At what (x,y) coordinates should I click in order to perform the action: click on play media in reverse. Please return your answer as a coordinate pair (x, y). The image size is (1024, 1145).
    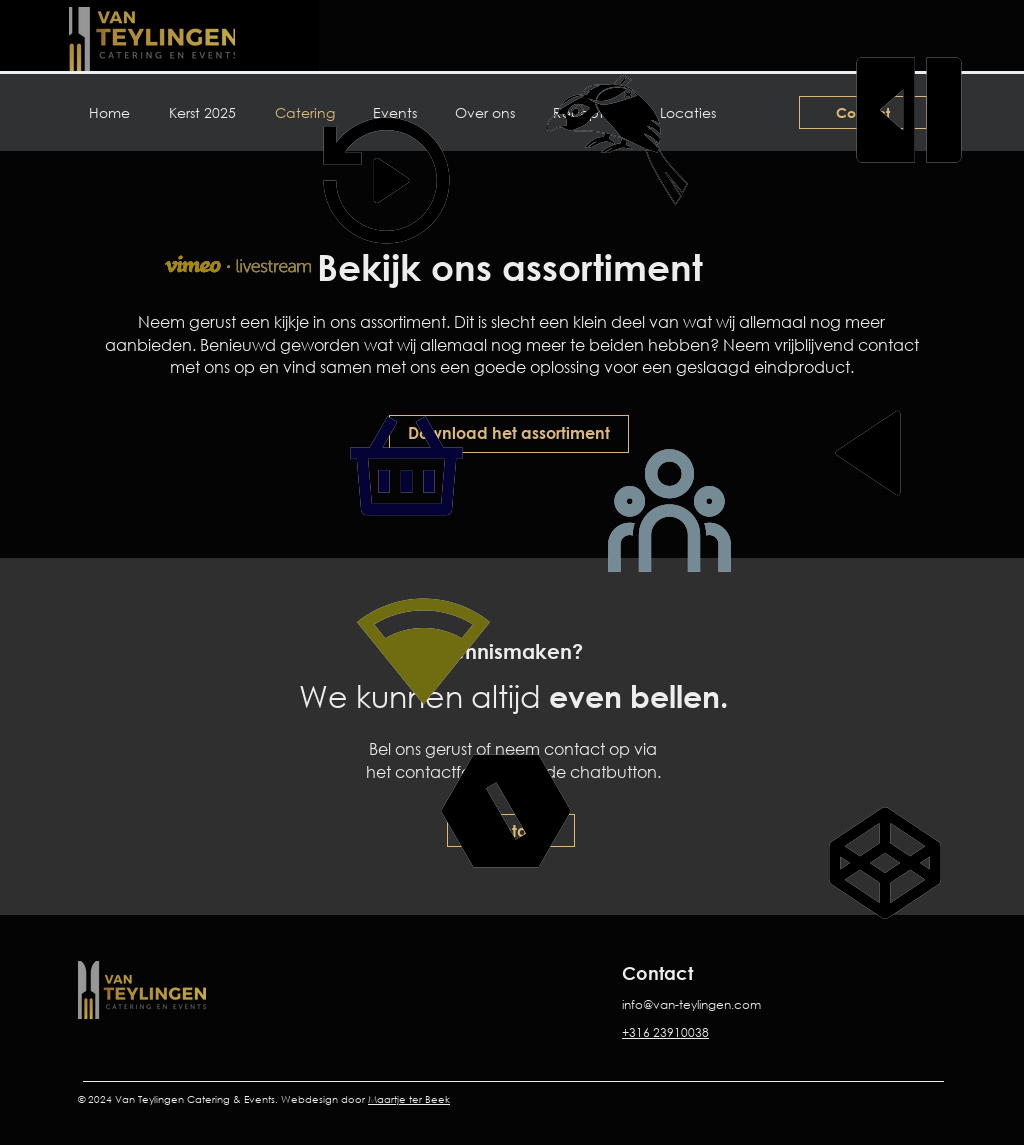
    Looking at the image, I should click on (878, 453).